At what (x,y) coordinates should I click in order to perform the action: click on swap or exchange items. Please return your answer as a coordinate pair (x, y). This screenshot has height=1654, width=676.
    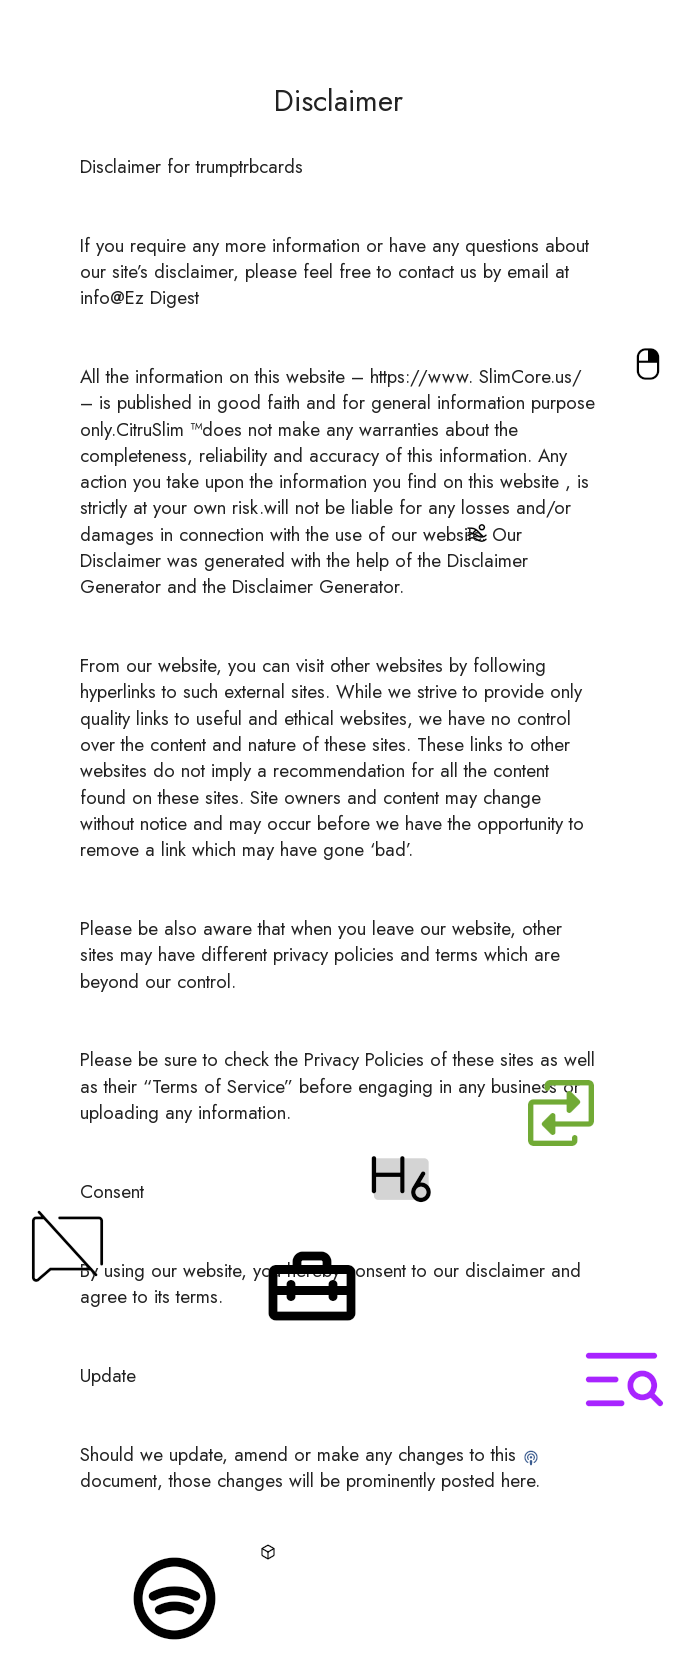
    Looking at the image, I should click on (561, 1113).